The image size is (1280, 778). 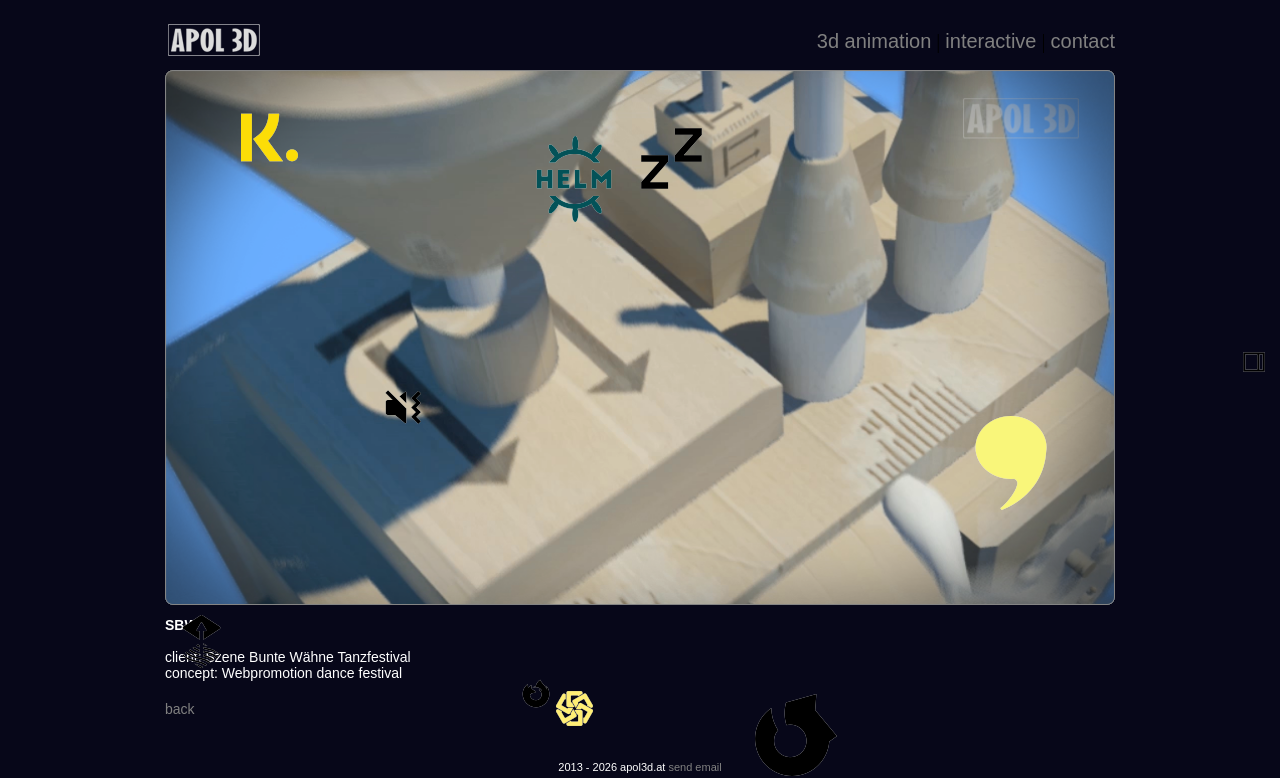 What do you see at coordinates (404, 407) in the screenshot?
I see `mute sound and enable vibrate mode` at bounding box center [404, 407].